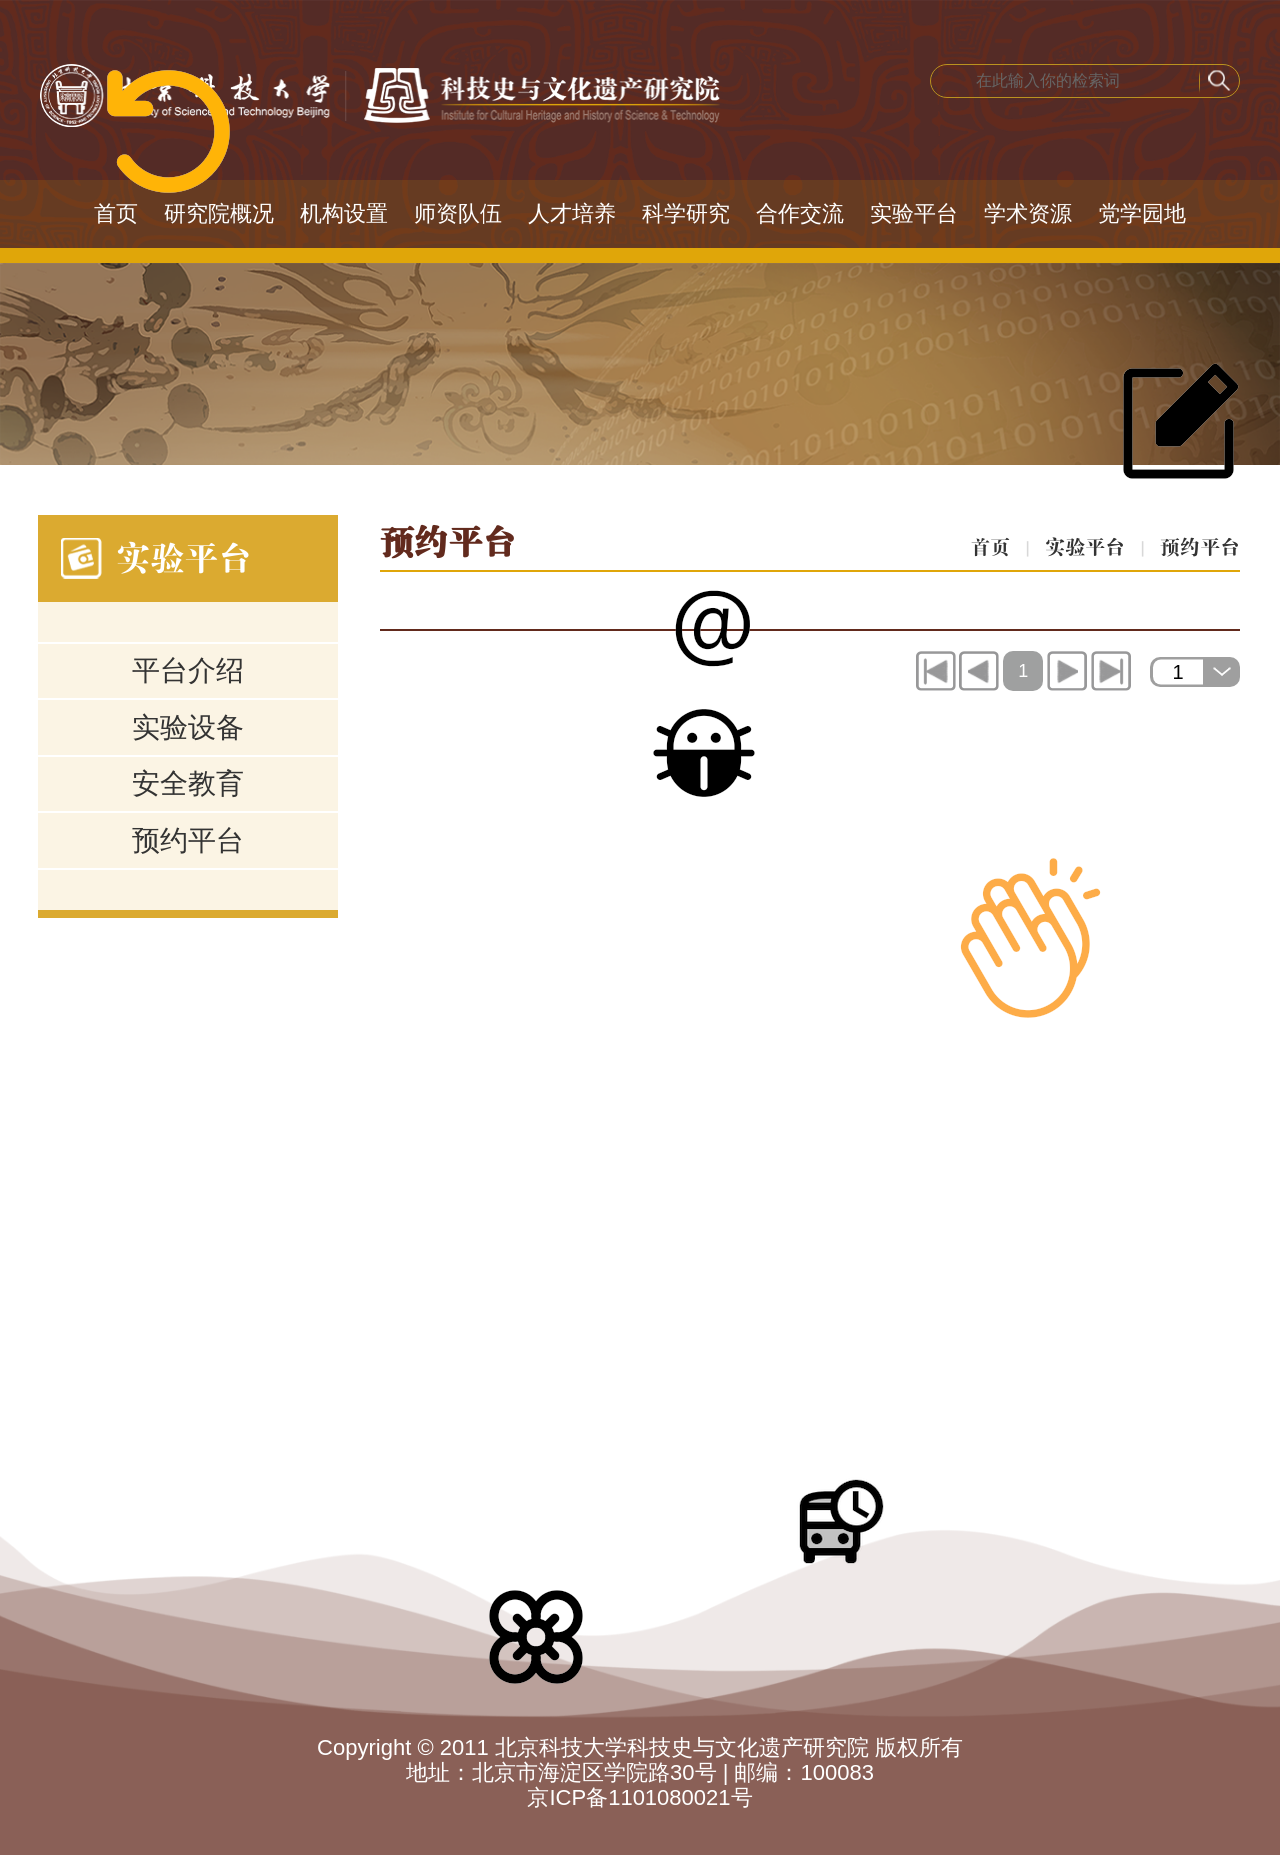 This screenshot has height=1855, width=1280. What do you see at coordinates (1028, 938) in the screenshot?
I see `applaud or show appreciation for content` at bounding box center [1028, 938].